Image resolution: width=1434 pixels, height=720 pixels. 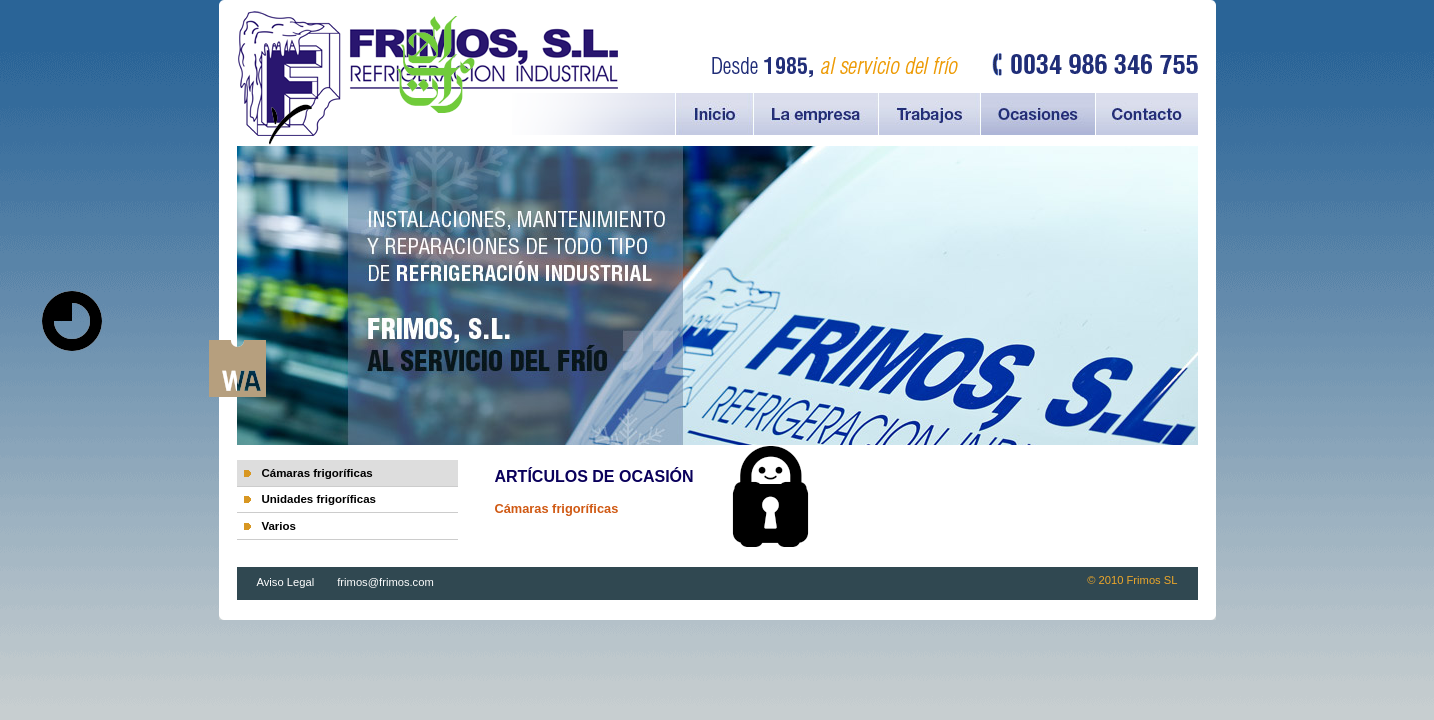 I want to click on open private internet access vpn app, so click(x=770, y=496).